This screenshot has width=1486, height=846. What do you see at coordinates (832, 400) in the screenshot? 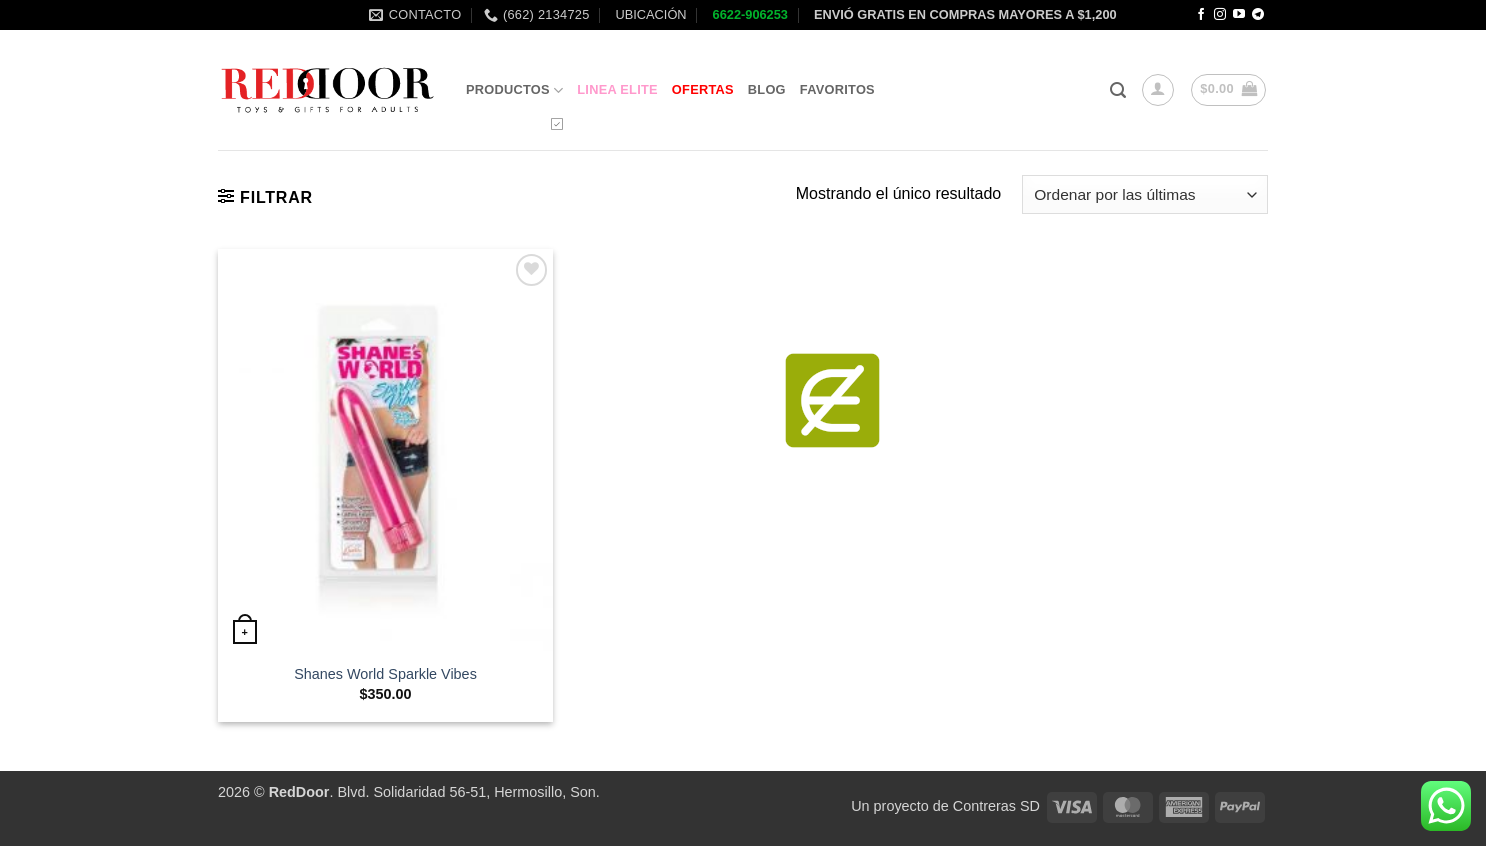
I see `indicates item is not part of a set or group` at bounding box center [832, 400].